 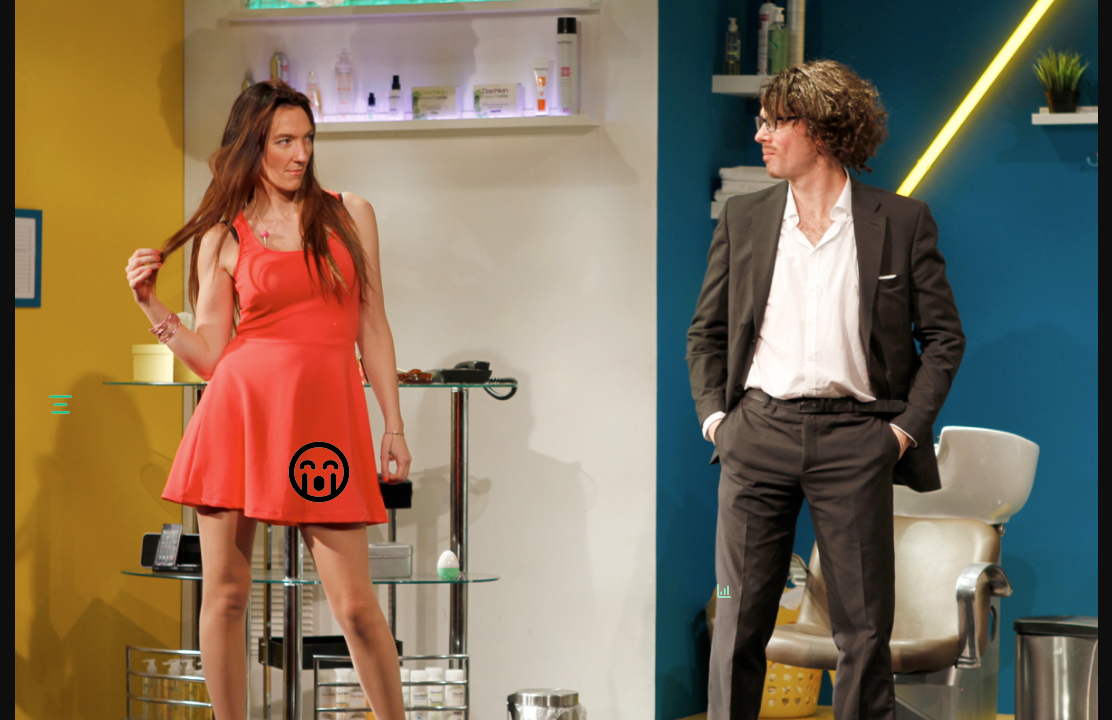 What do you see at coordinates (724, 591) in the screenshot?
I see `view analytics or statistics` at bounding box center [724, 591].